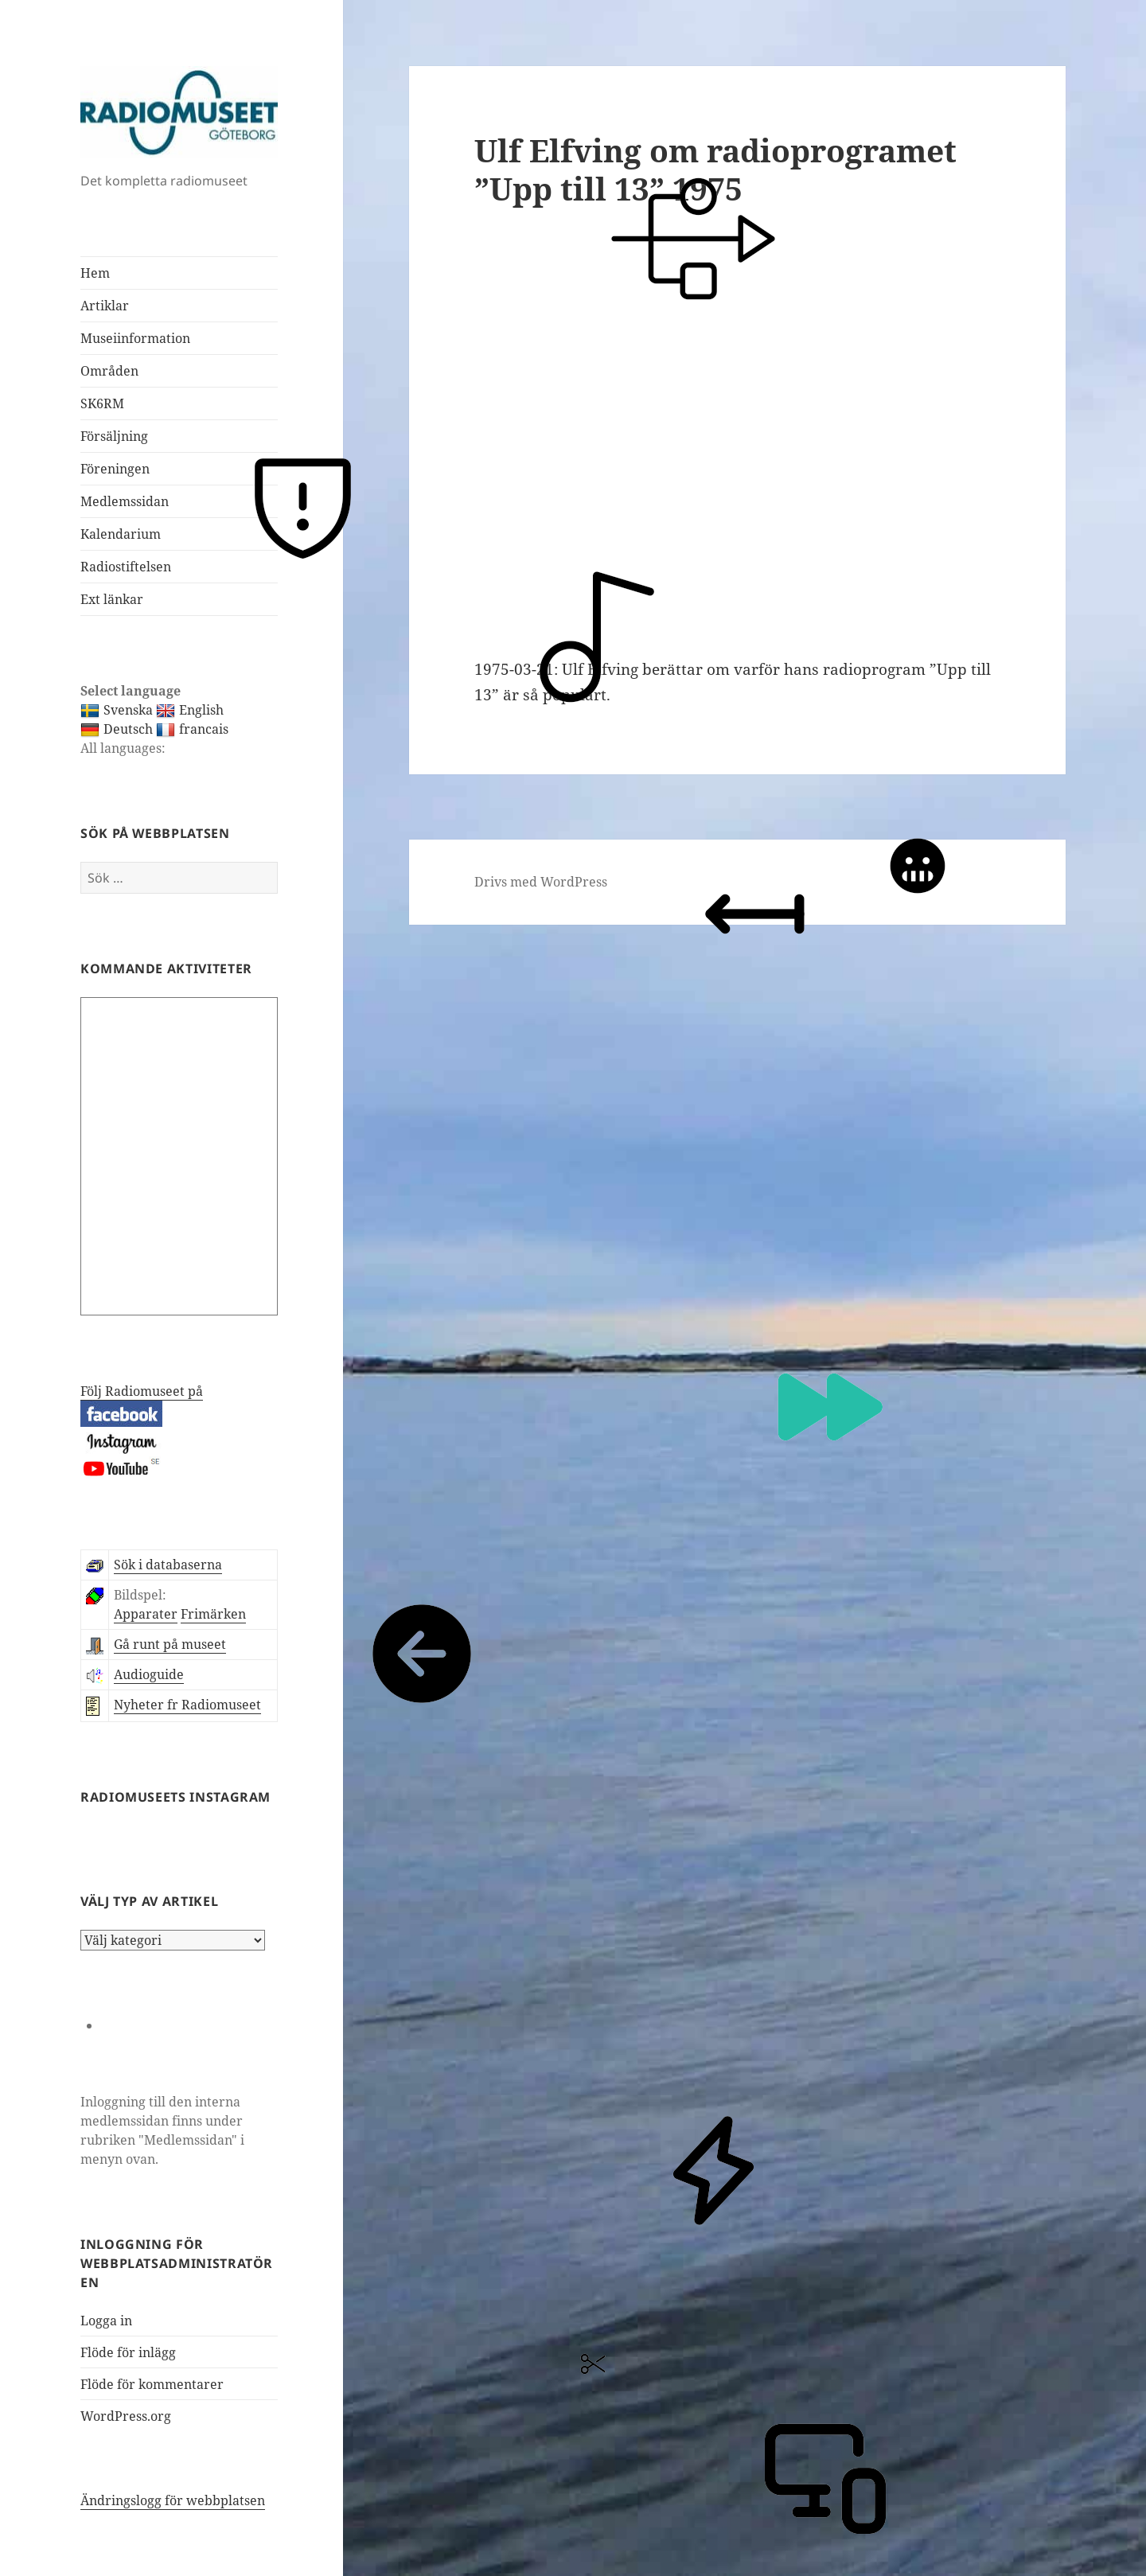 The height and width of the screenshot is (2576, 1146). What do you see at coordinates (823, 1407) in the screenshot?
I see `skip forward in media playback` at bounding box center [823, 1407].